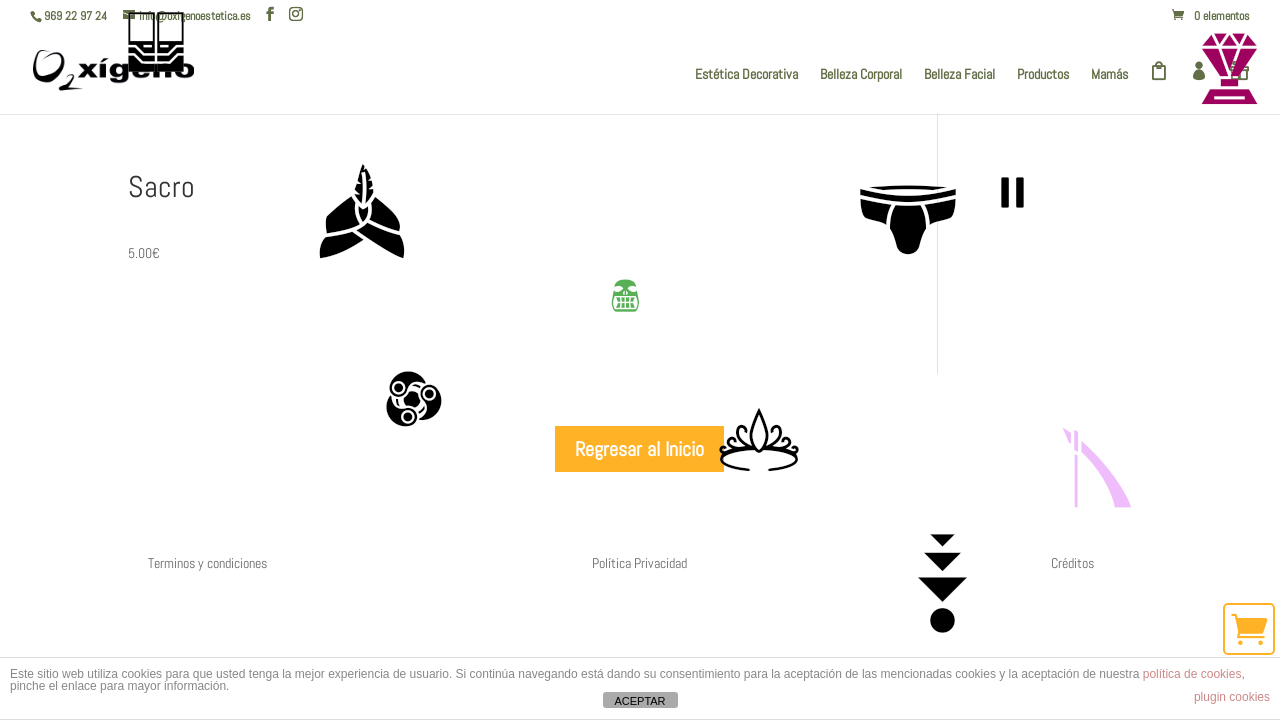 The width and height of the screenshot is (1280, 720). What do you see at coordinates (759, 446) in the screenshot?
I see `indicates royalty or premium status` at bounding box center [759, 446].